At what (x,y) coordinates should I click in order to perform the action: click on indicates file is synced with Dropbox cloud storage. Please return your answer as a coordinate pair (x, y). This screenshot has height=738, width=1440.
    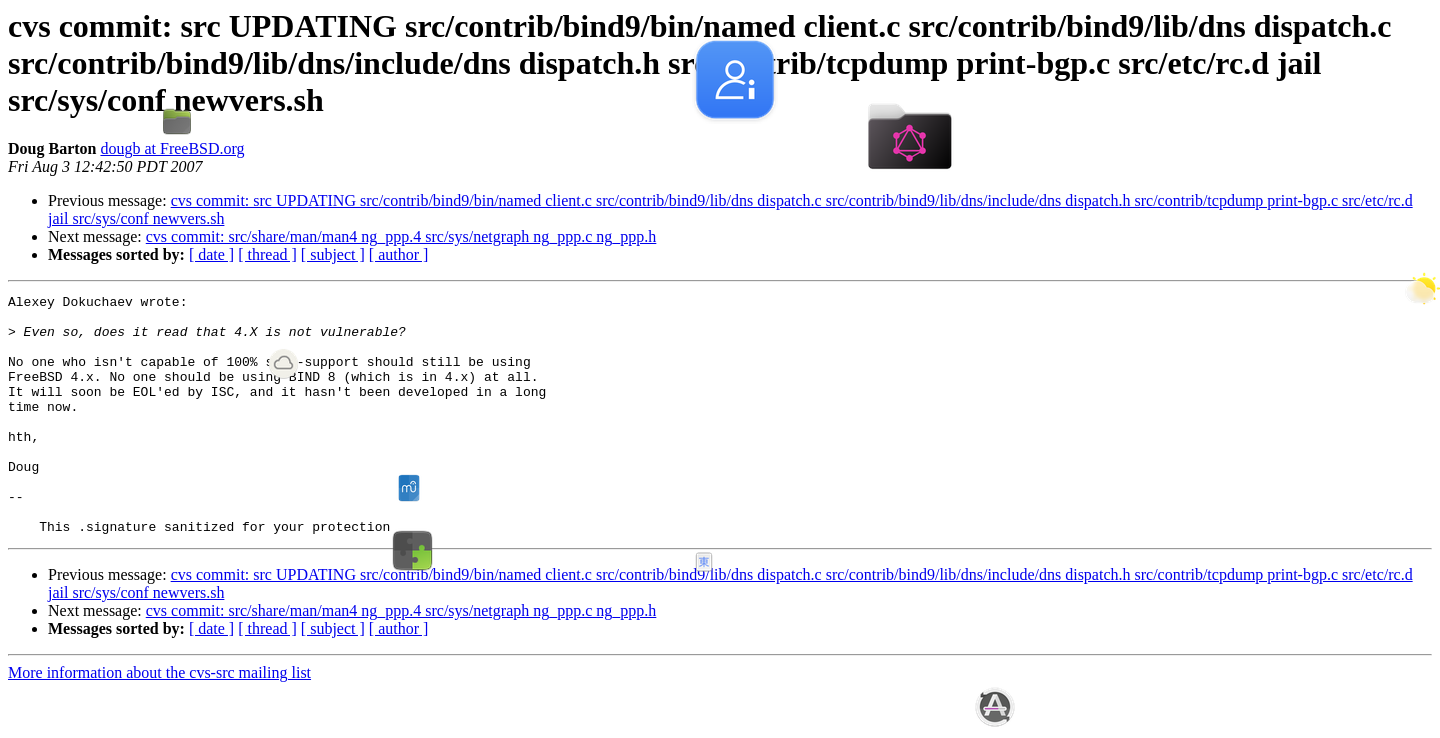
    Looking at the image, I should click on (283, 363).